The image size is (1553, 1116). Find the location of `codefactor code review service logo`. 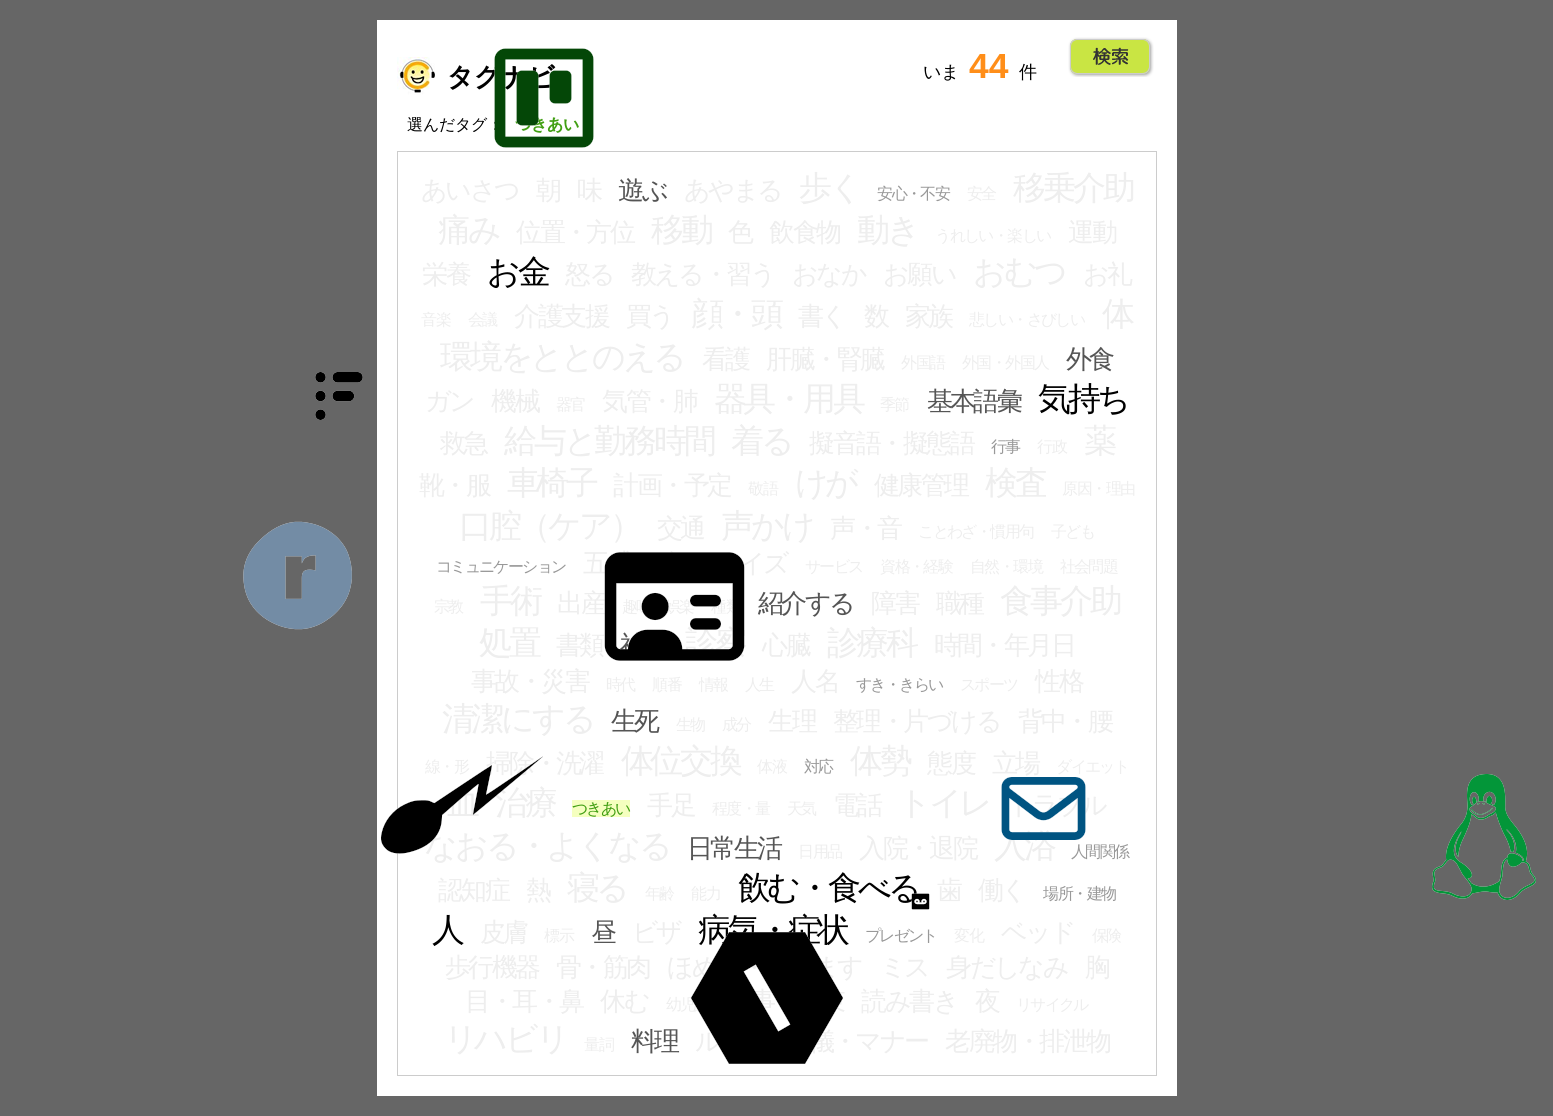

codefactor code review service logo is located at coordinates (339, 396).